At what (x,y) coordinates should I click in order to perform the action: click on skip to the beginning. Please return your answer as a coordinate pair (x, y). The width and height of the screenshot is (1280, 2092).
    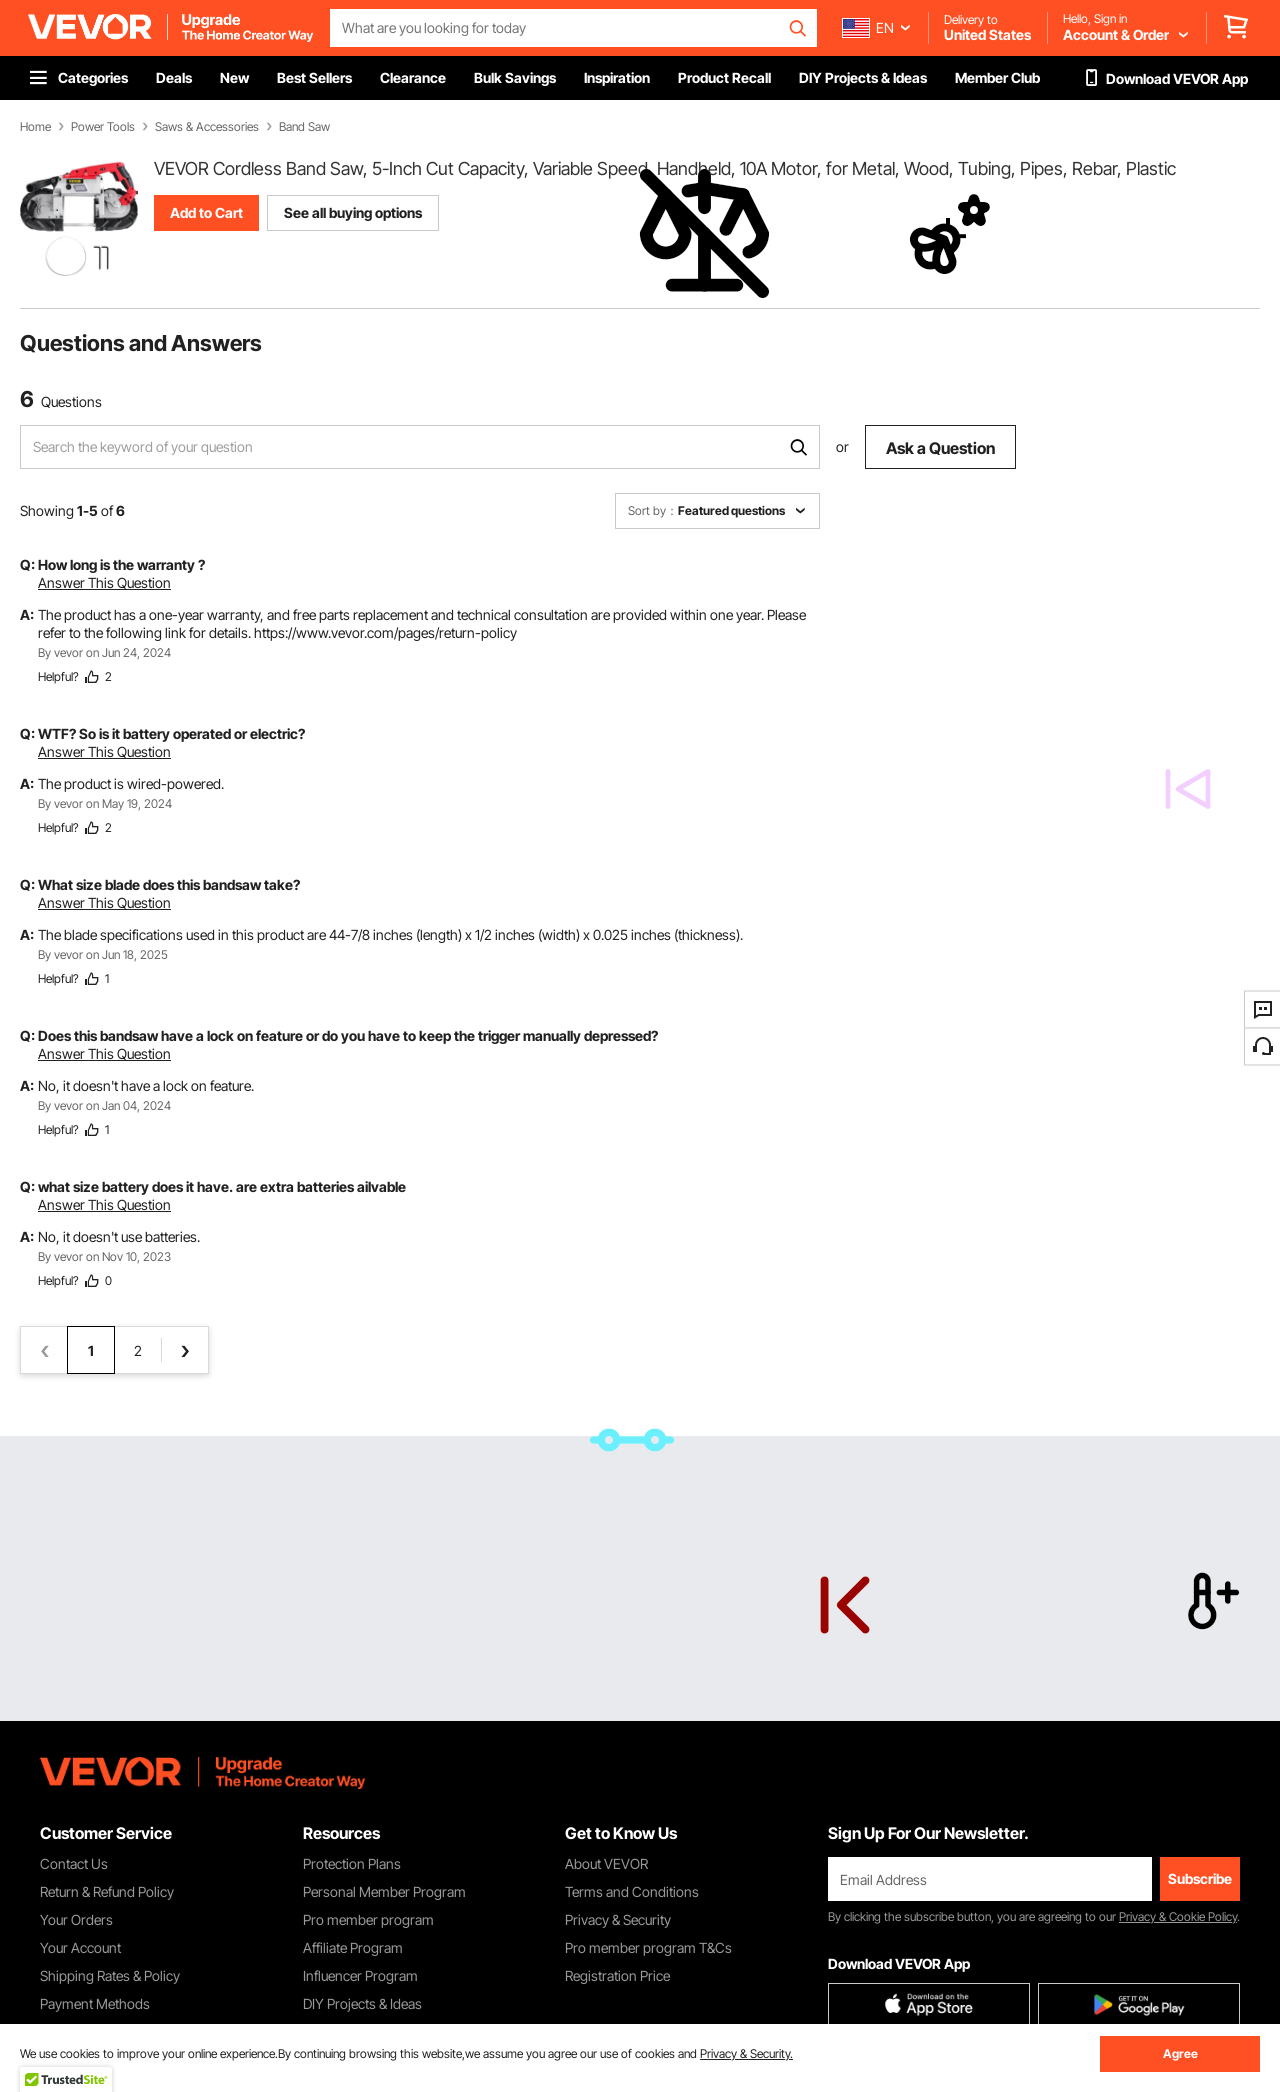
    Looking at the image, I should click on (845, 1605).